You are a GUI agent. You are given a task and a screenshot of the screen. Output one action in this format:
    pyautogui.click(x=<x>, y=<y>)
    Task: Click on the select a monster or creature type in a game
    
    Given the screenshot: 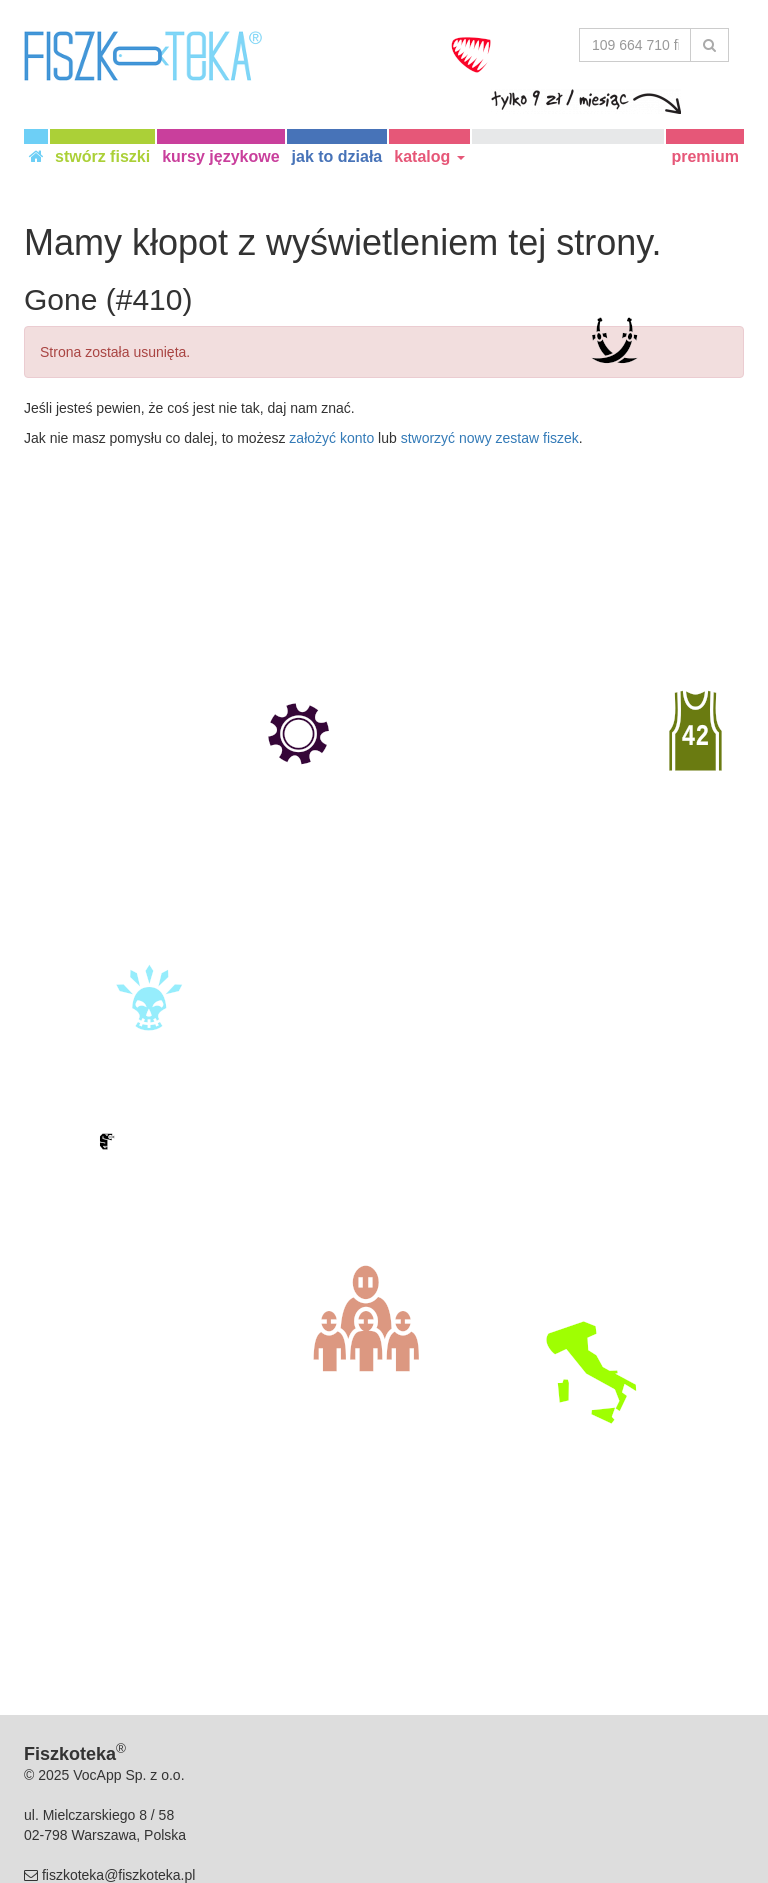 What is the action you would take?
    pyautogui.click(x=471, y=54)
    